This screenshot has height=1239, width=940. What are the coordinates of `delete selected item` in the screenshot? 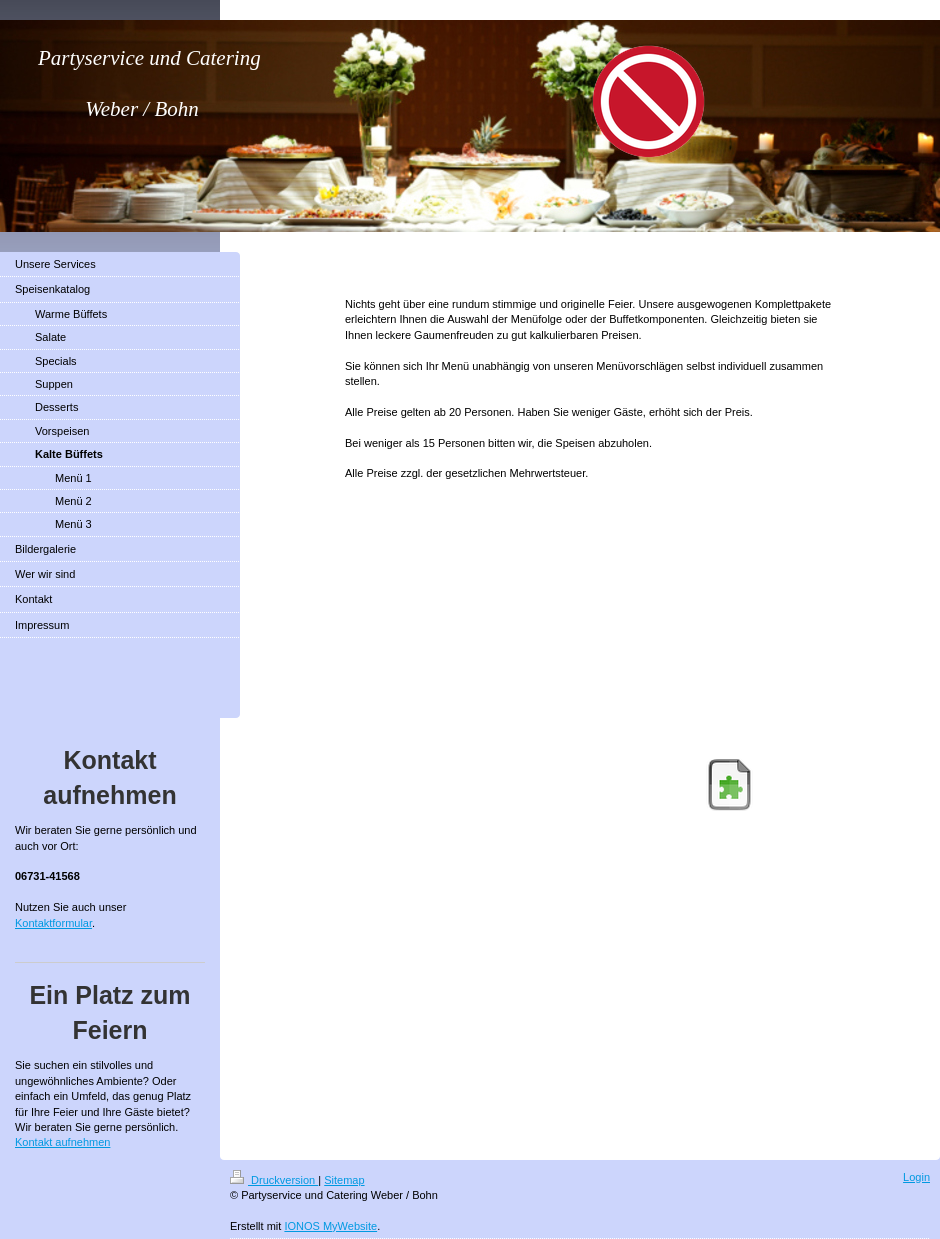 It's located at (648, 101).